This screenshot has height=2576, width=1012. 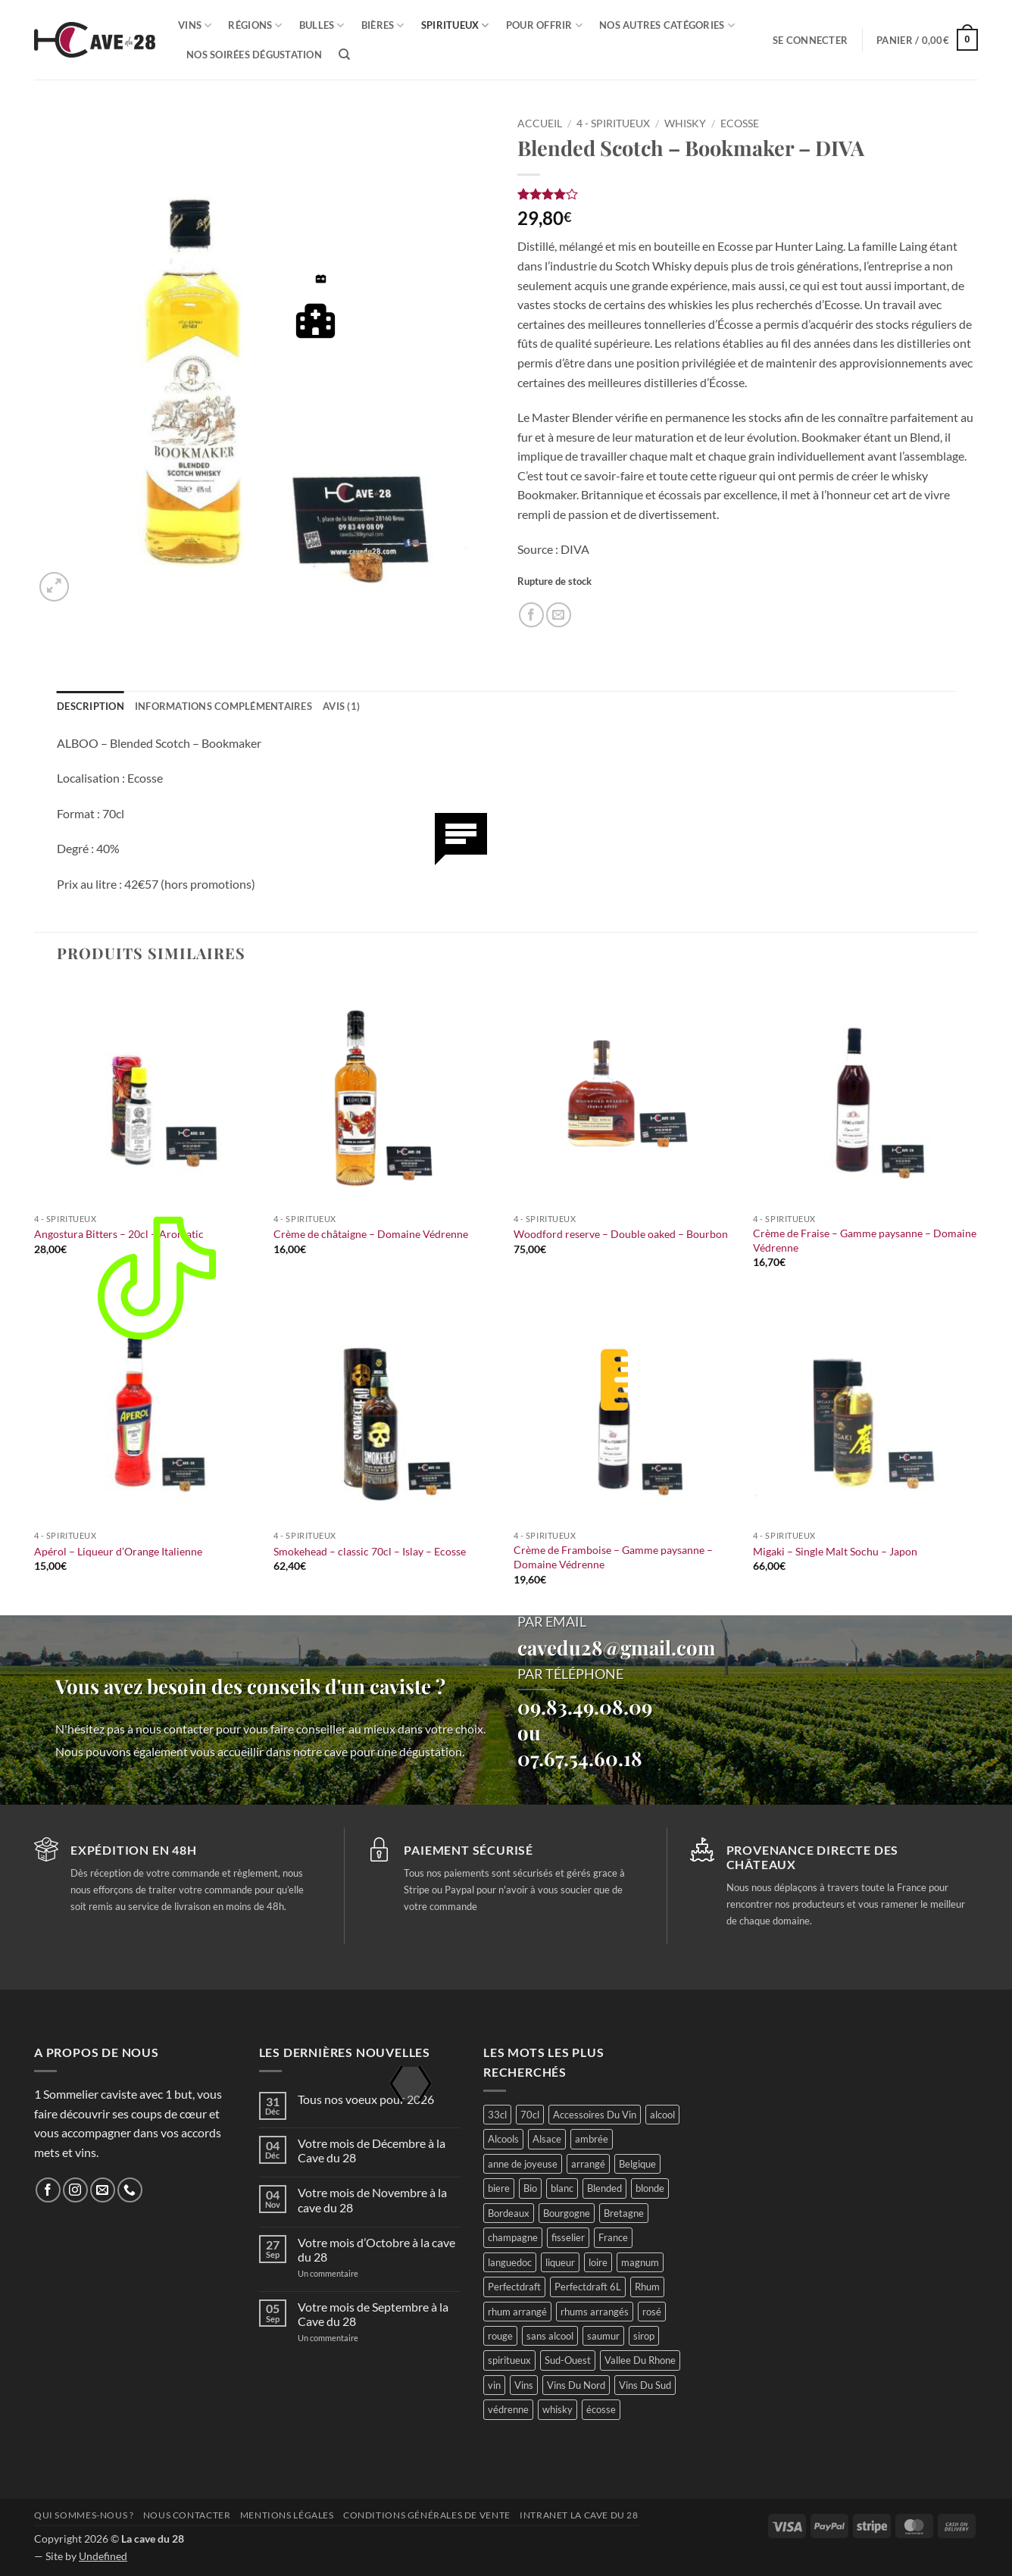 What do you see at coordinates (614, 1380) in the screenshot?
I see `measure vertical height or length` at bounding box center [614, 1380].